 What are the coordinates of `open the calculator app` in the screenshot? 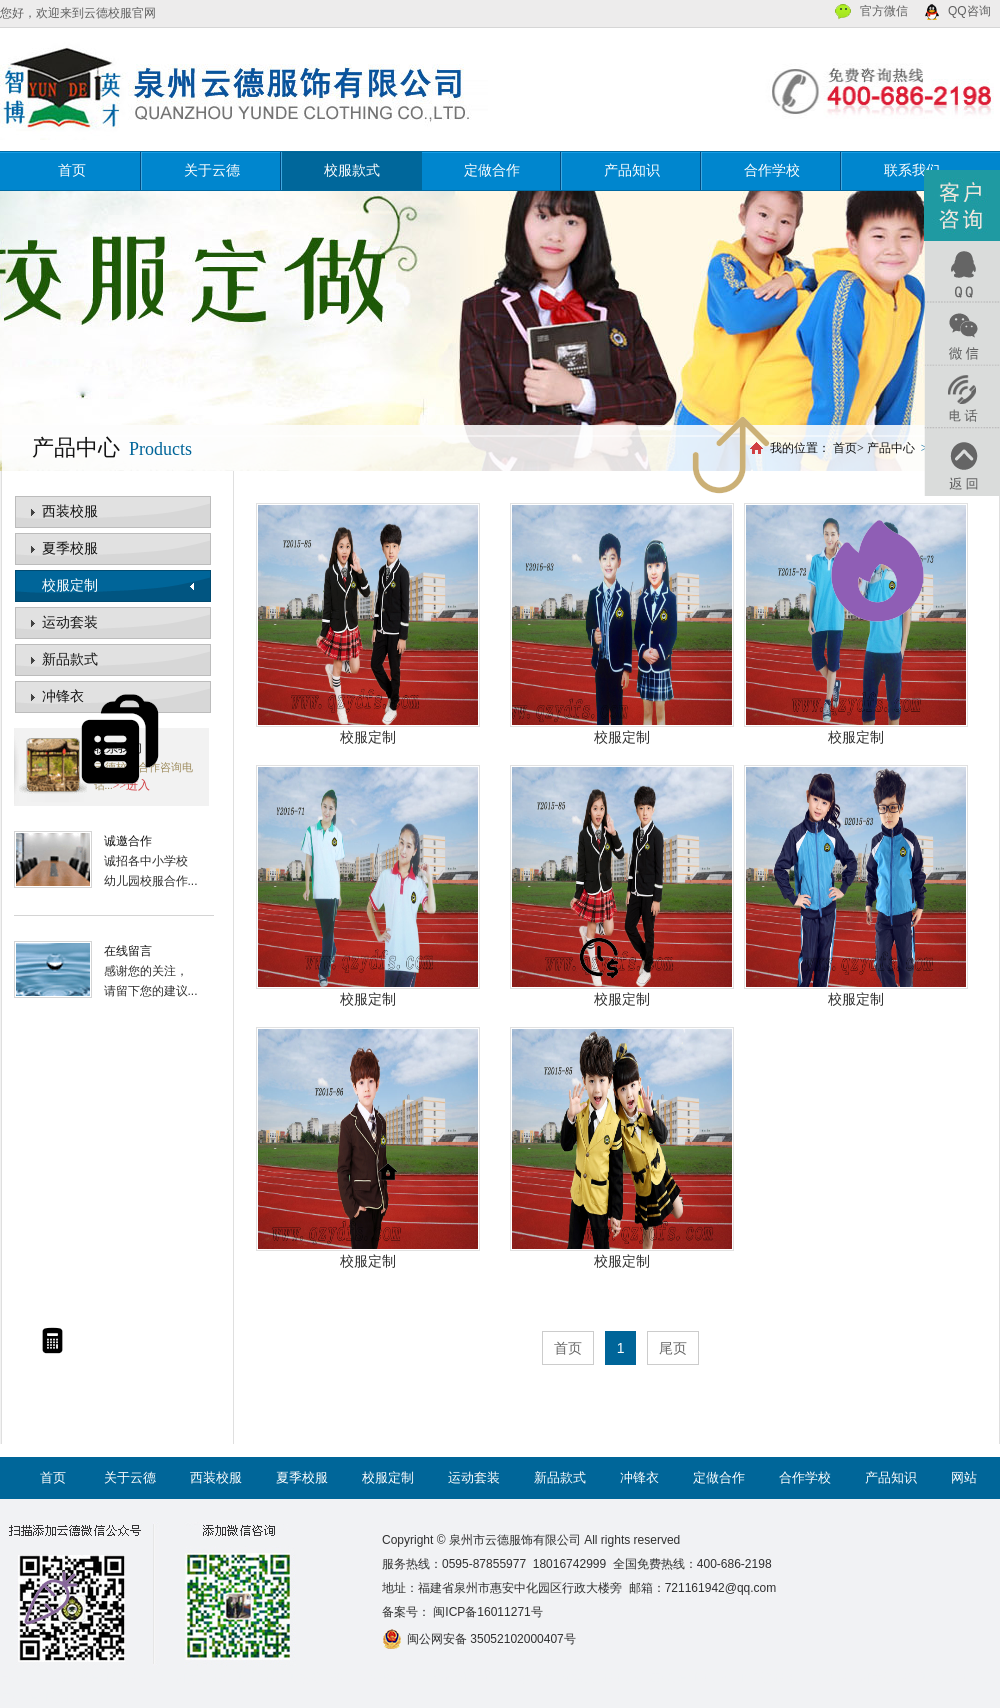 It's located at (52, 1340).